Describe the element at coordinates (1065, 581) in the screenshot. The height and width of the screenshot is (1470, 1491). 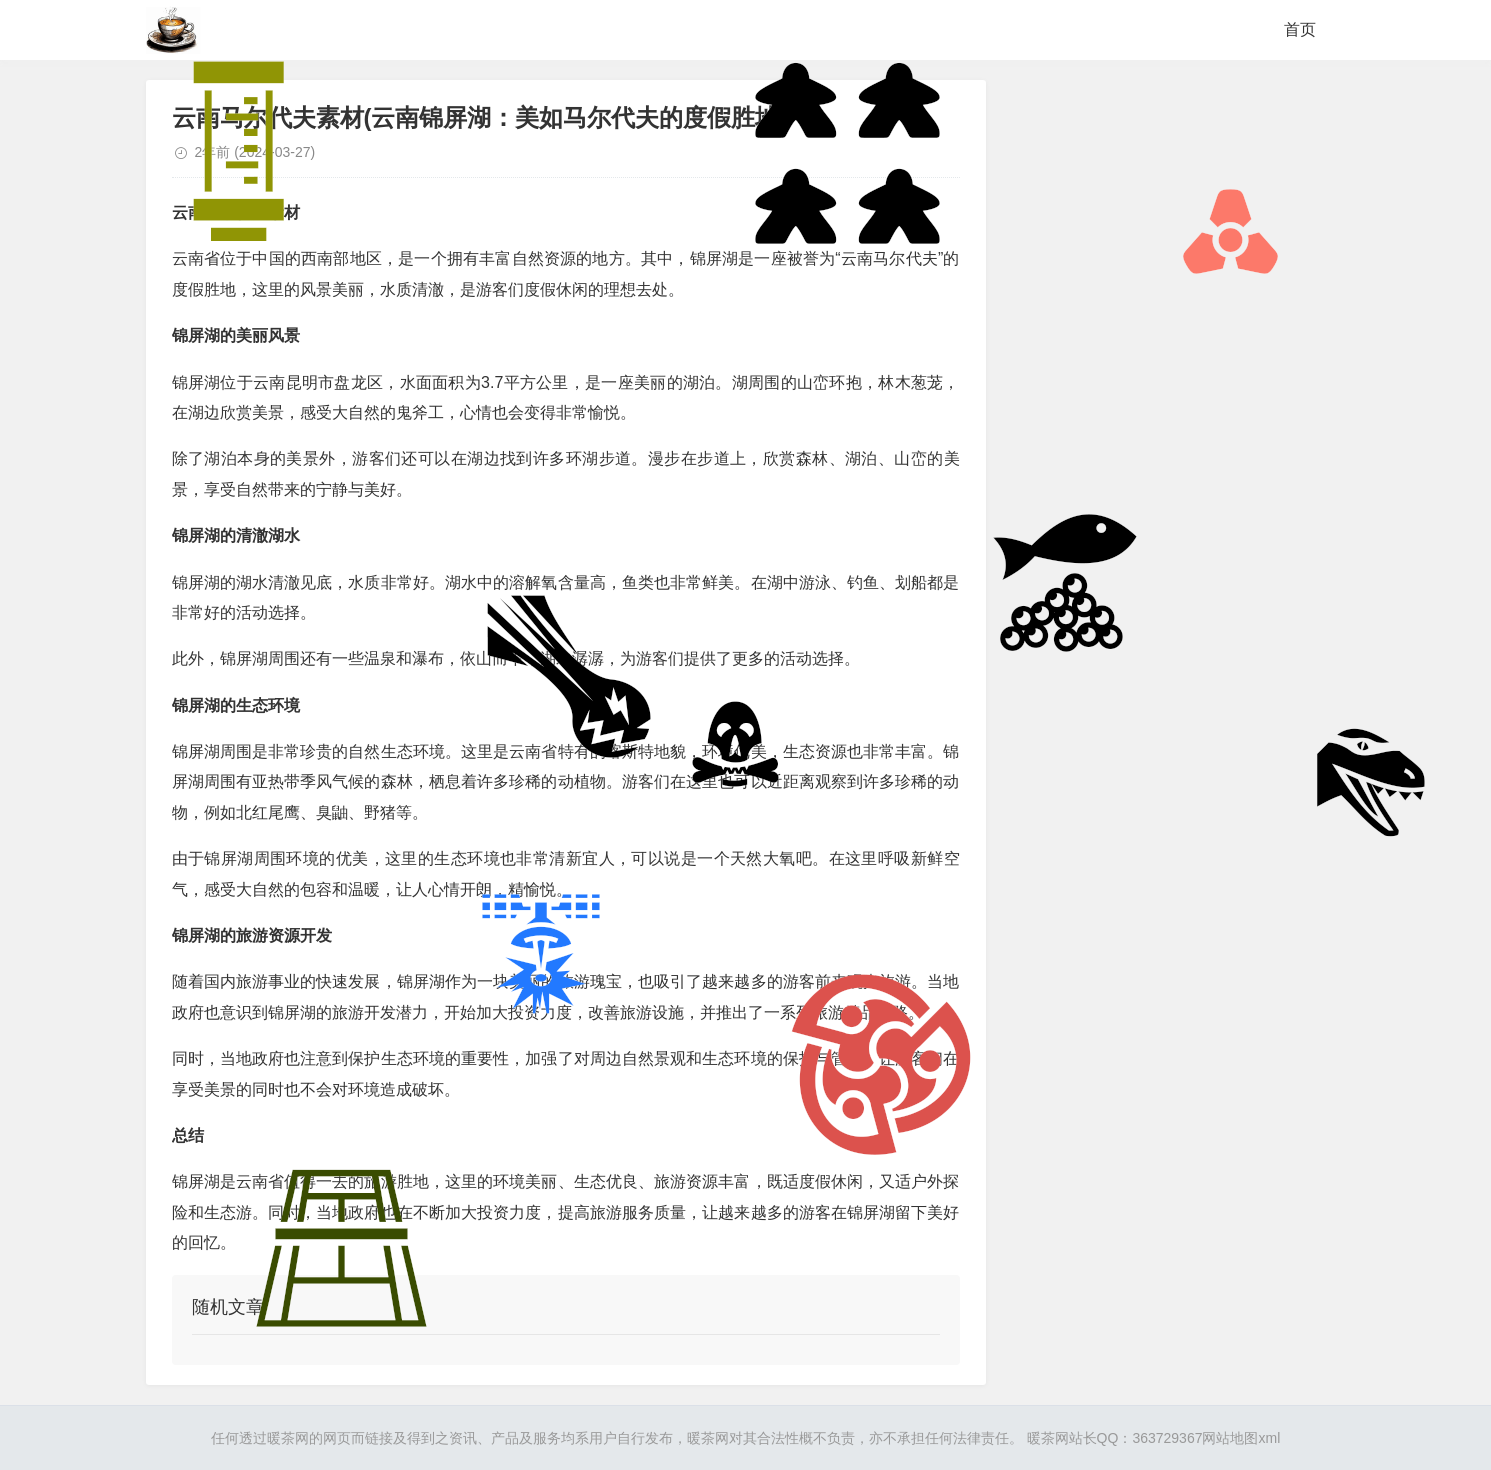
I see `fish eggs or roe item in a game inventory` at that location.